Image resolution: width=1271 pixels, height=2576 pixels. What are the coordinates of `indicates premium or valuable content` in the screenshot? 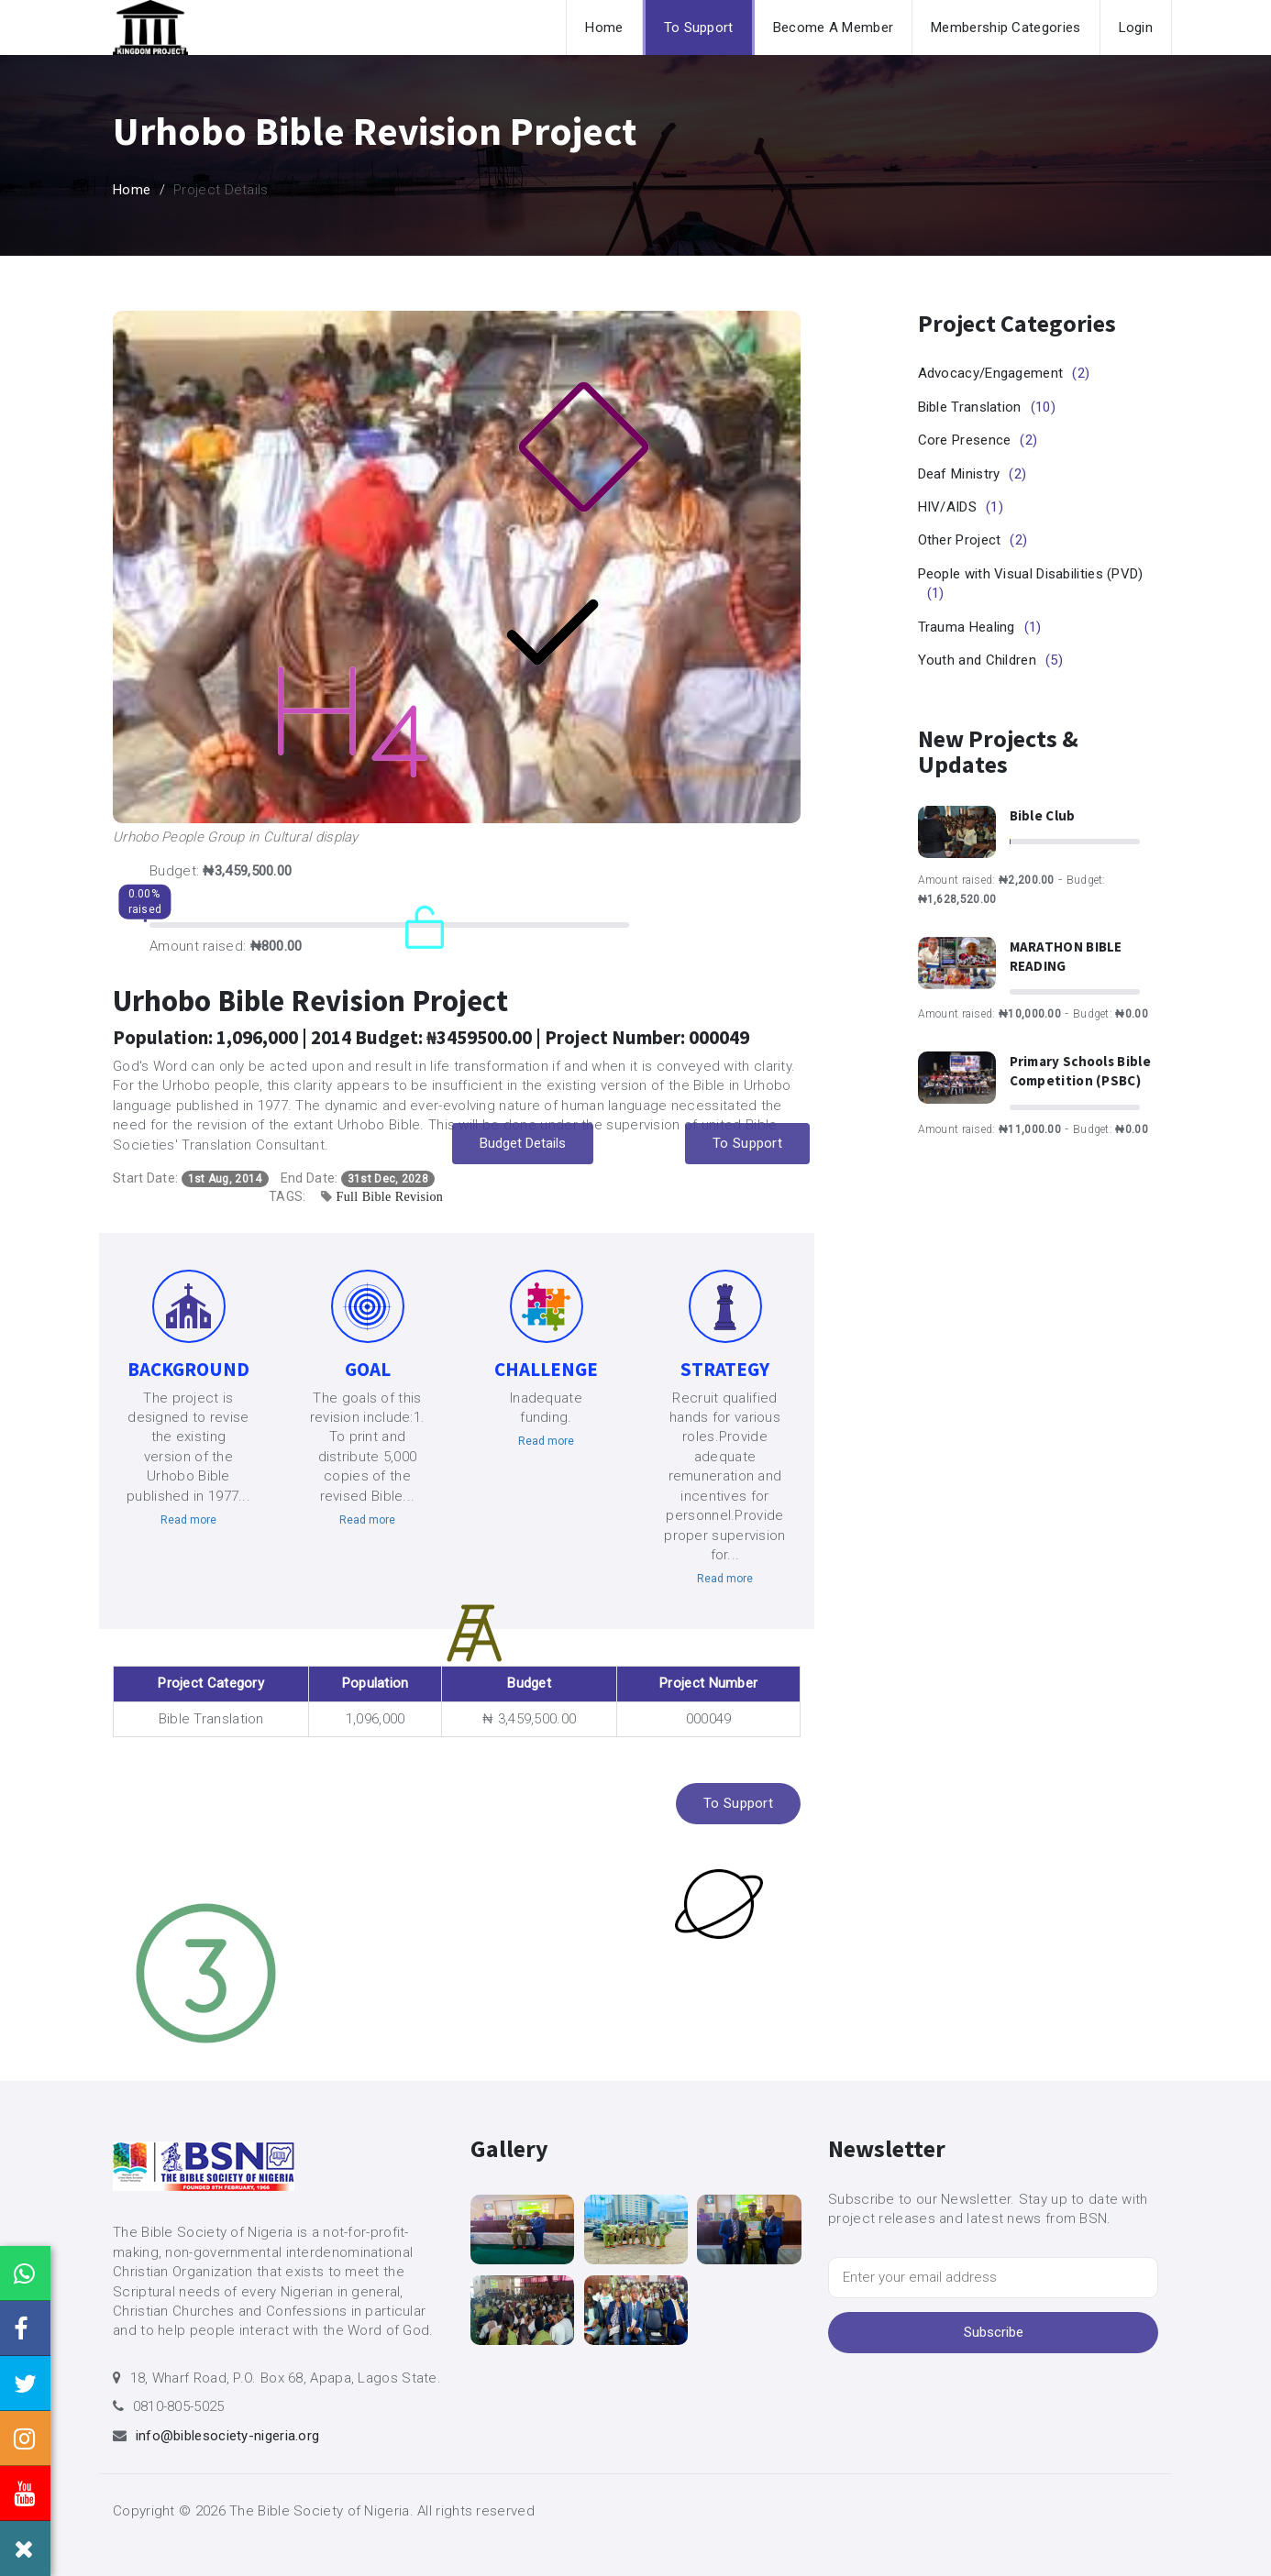 It's located at (583, 446).